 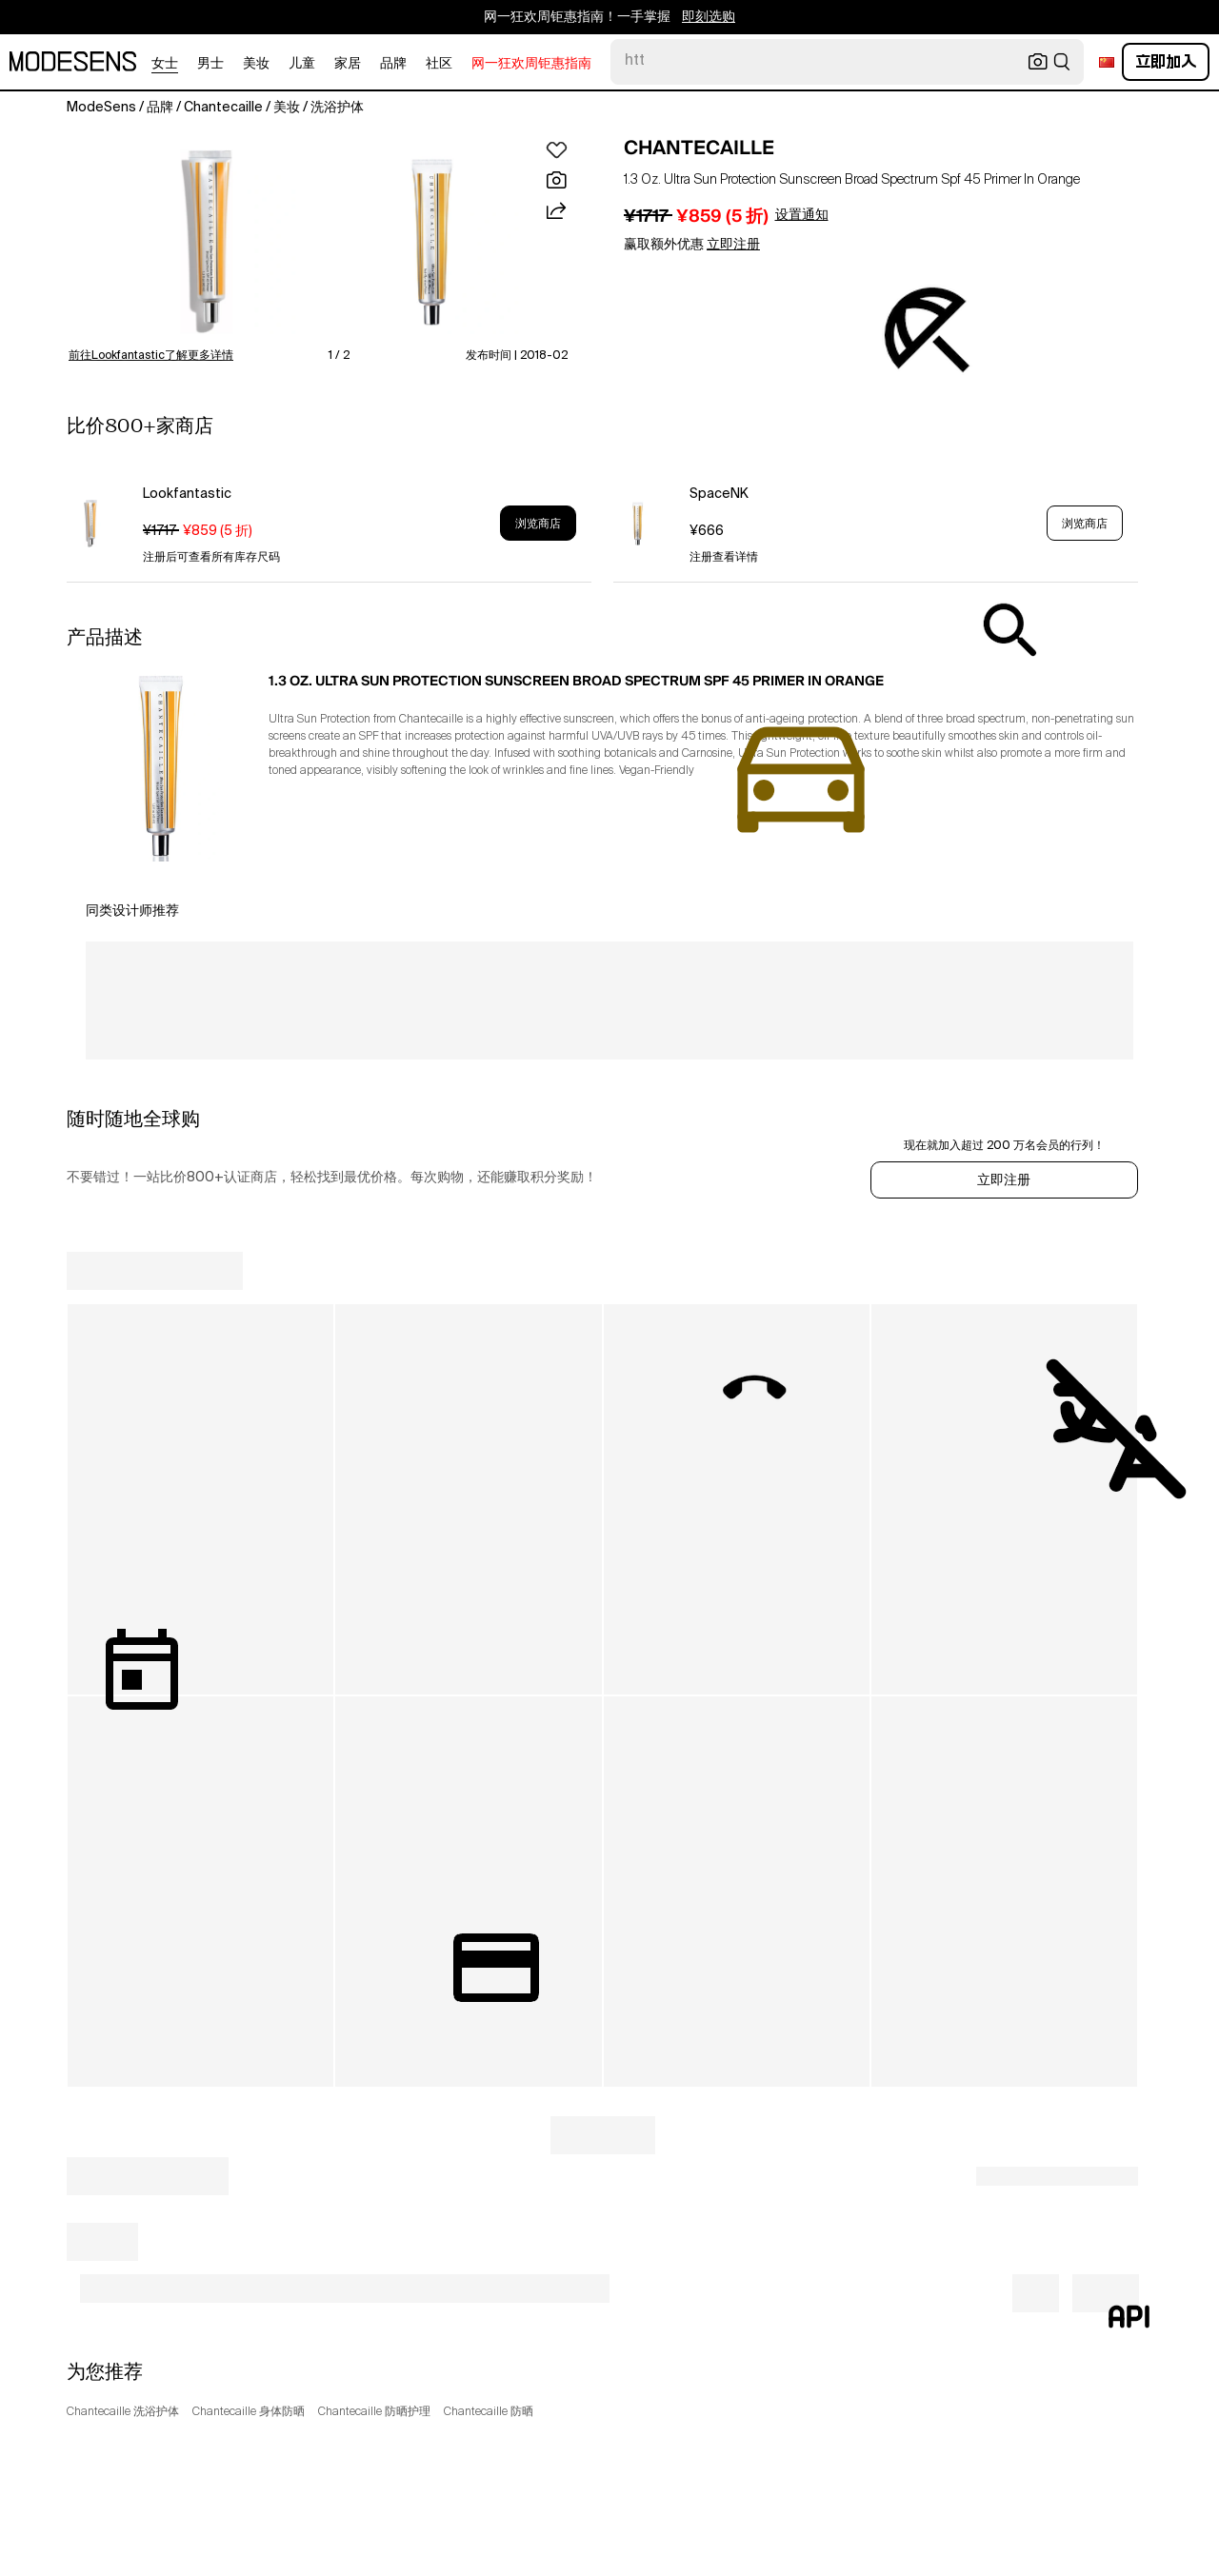 I want to click on view today's date or events, so click(x=142, y=1674).